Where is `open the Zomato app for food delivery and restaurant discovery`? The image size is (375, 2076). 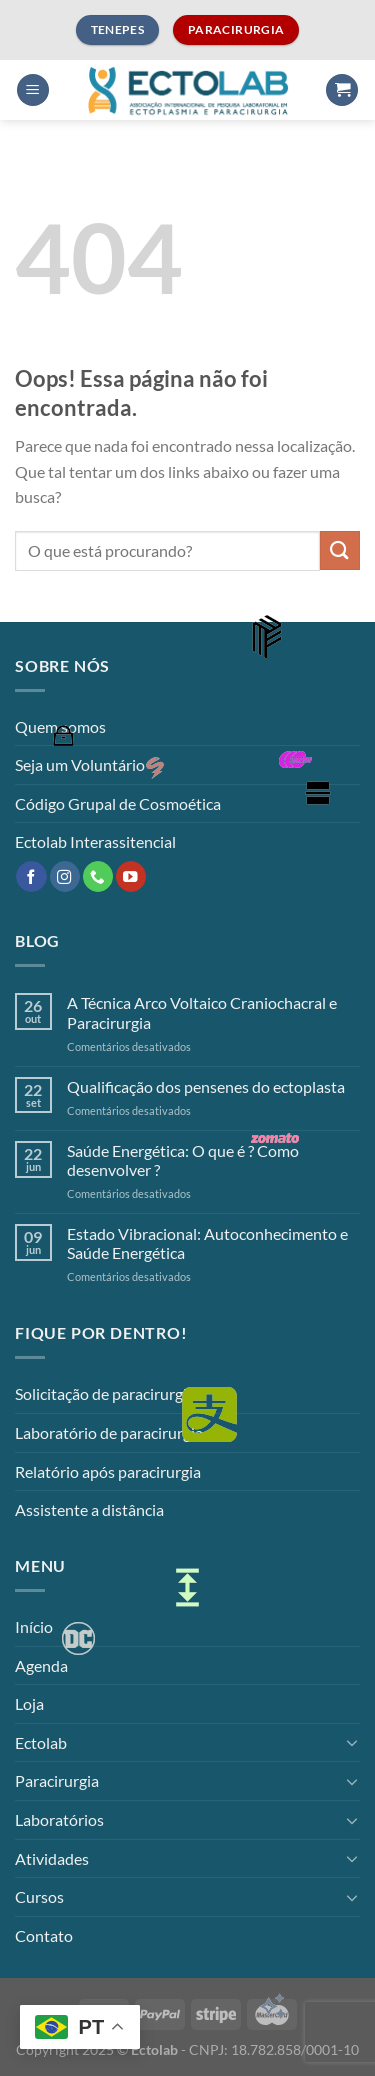 open the Zomato app for food delivery and restaurant discovery is located at coordinates (275, 1138).